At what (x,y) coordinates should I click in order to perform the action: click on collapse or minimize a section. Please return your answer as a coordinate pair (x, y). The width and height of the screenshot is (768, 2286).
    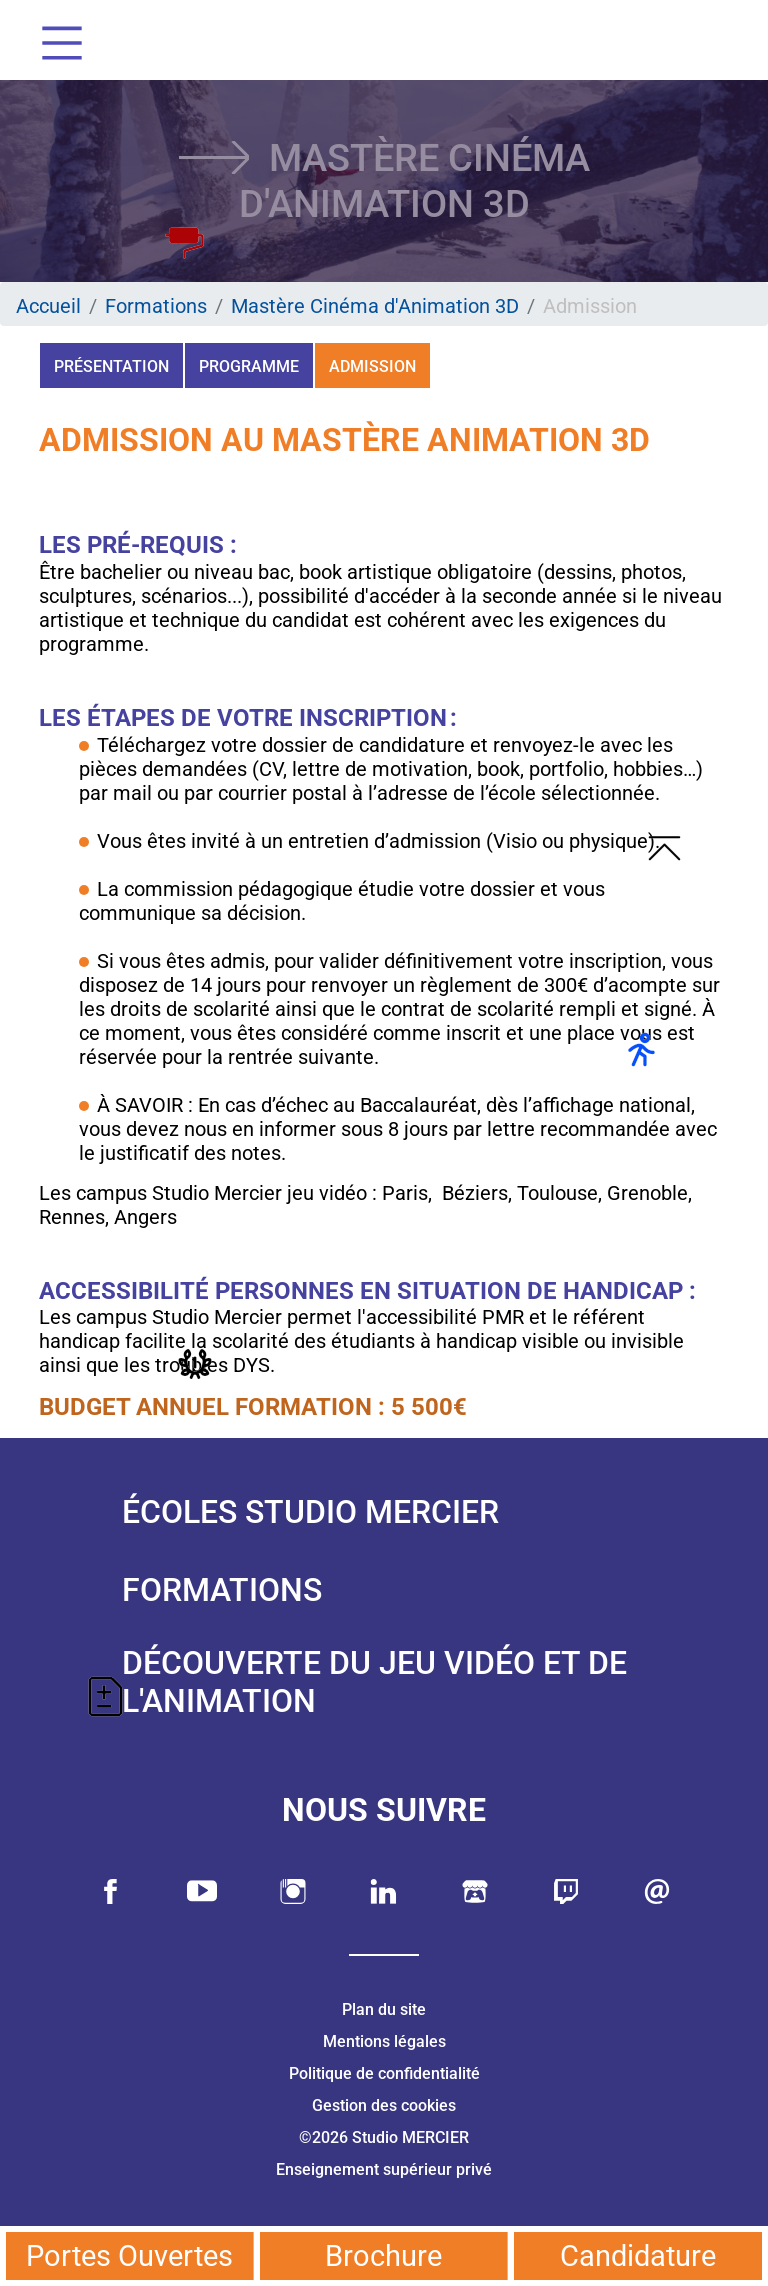
    Looking at the image, I should click on (664, 847).